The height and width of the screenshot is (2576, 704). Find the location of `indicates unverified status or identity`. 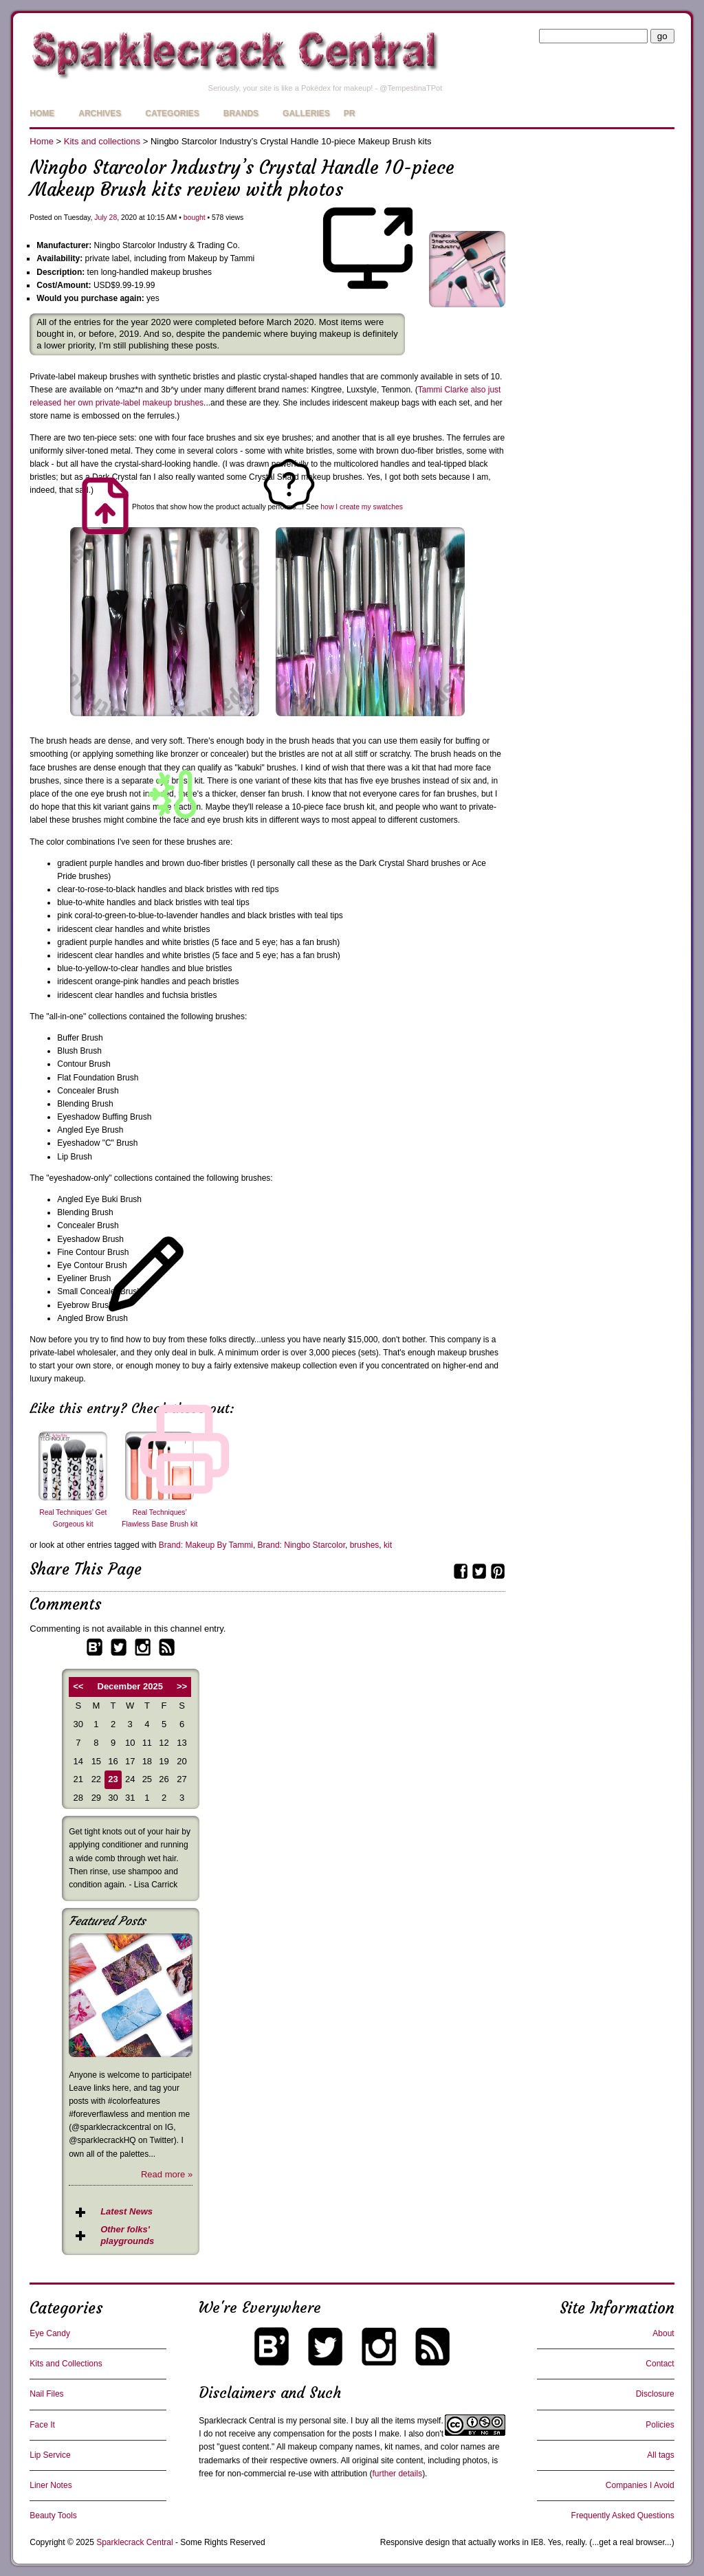

indicates unverified status or identity is located at coordinates (289, 484).